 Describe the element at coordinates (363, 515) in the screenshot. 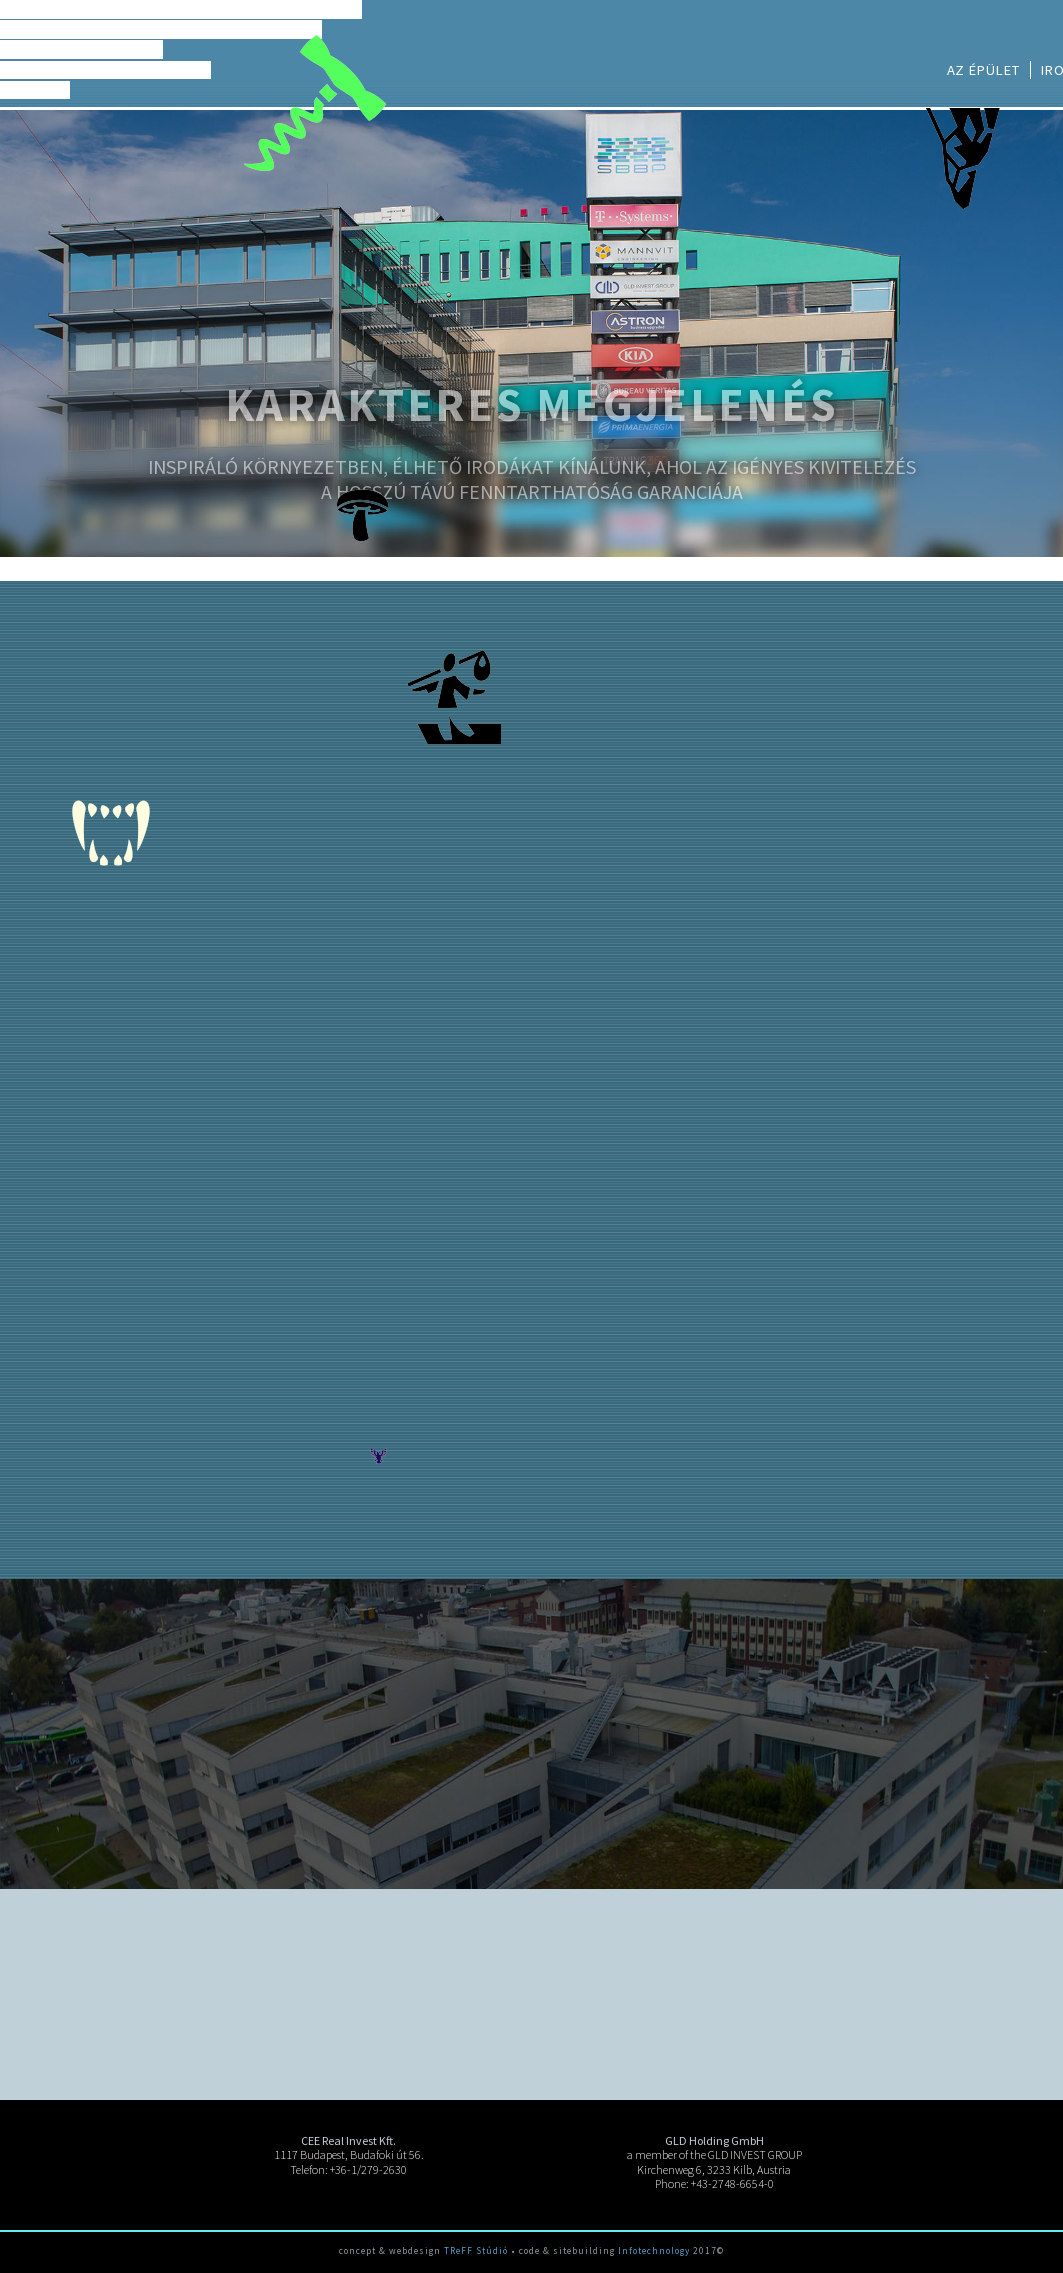

I see `mushroom ingredient or item in a game inventory` at that location.